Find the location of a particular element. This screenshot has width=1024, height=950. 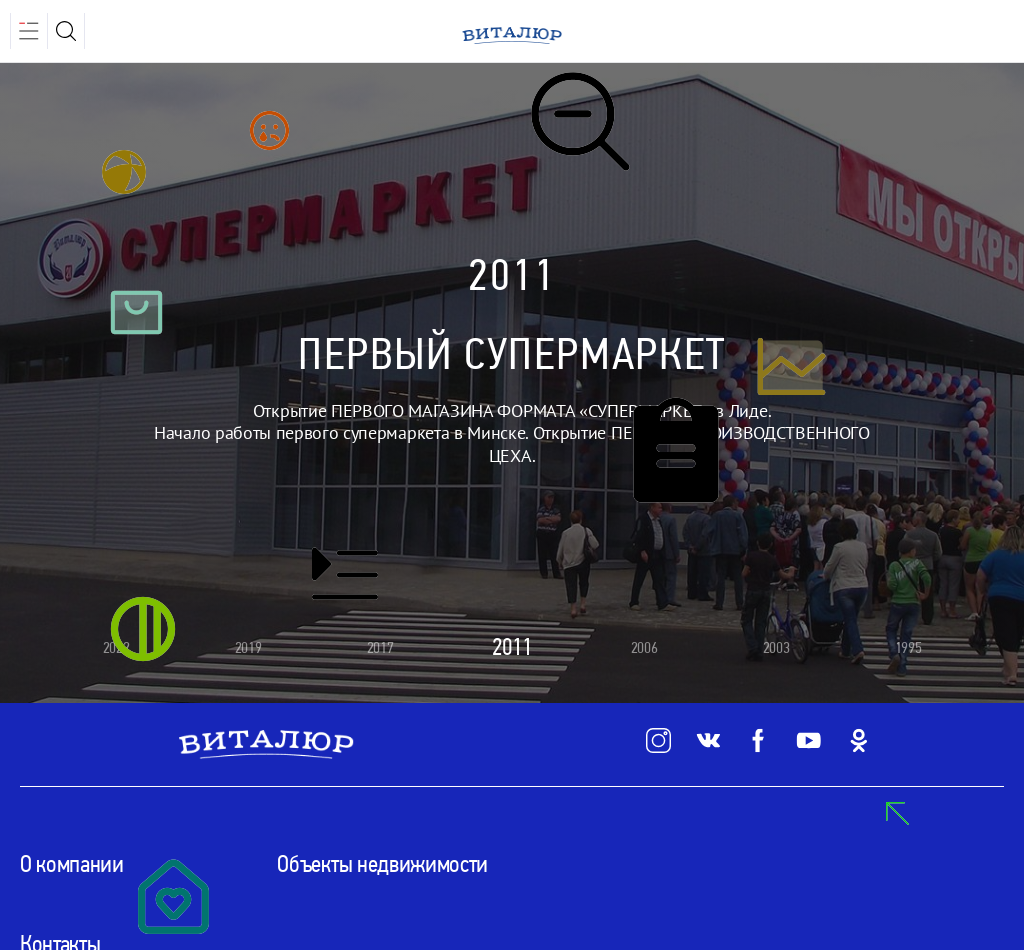

view clipboard contents is located at coordinates (676, 452).